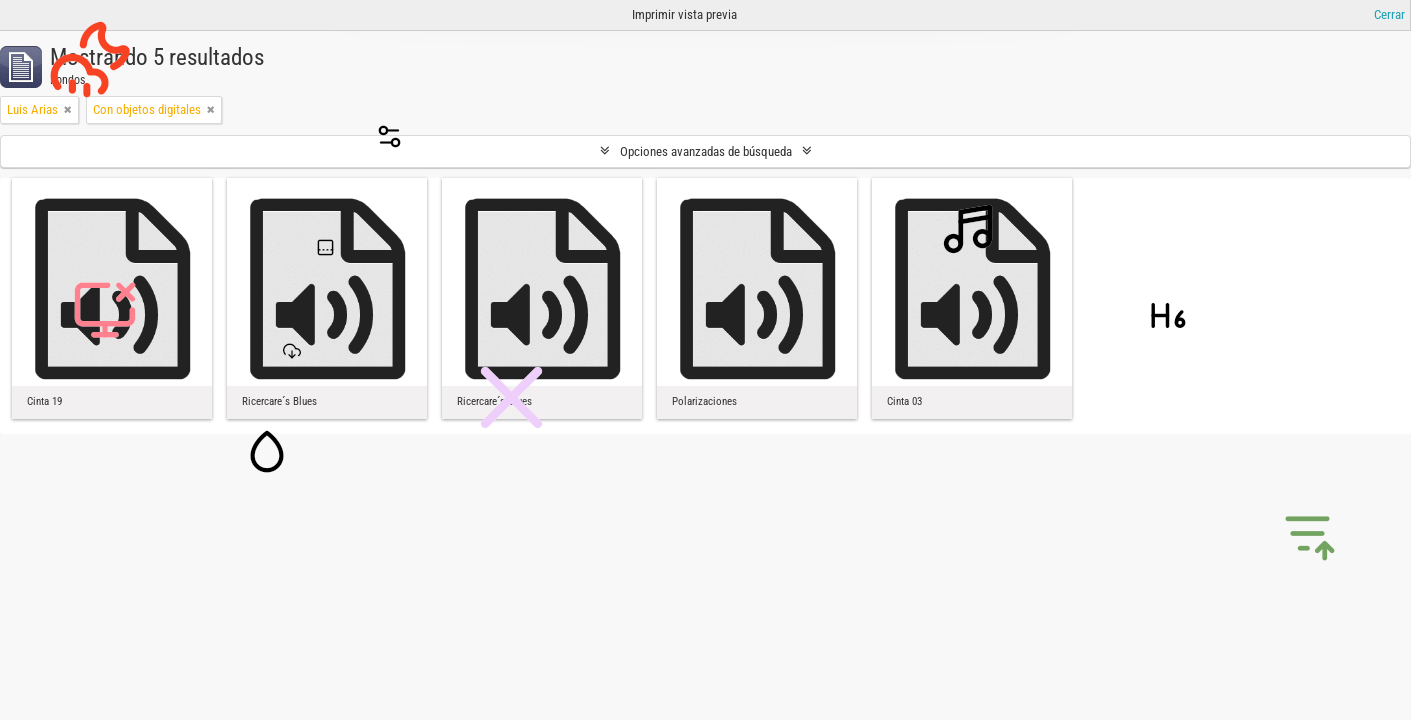  I want to click on download file from cloud storage, so click(292, 351).